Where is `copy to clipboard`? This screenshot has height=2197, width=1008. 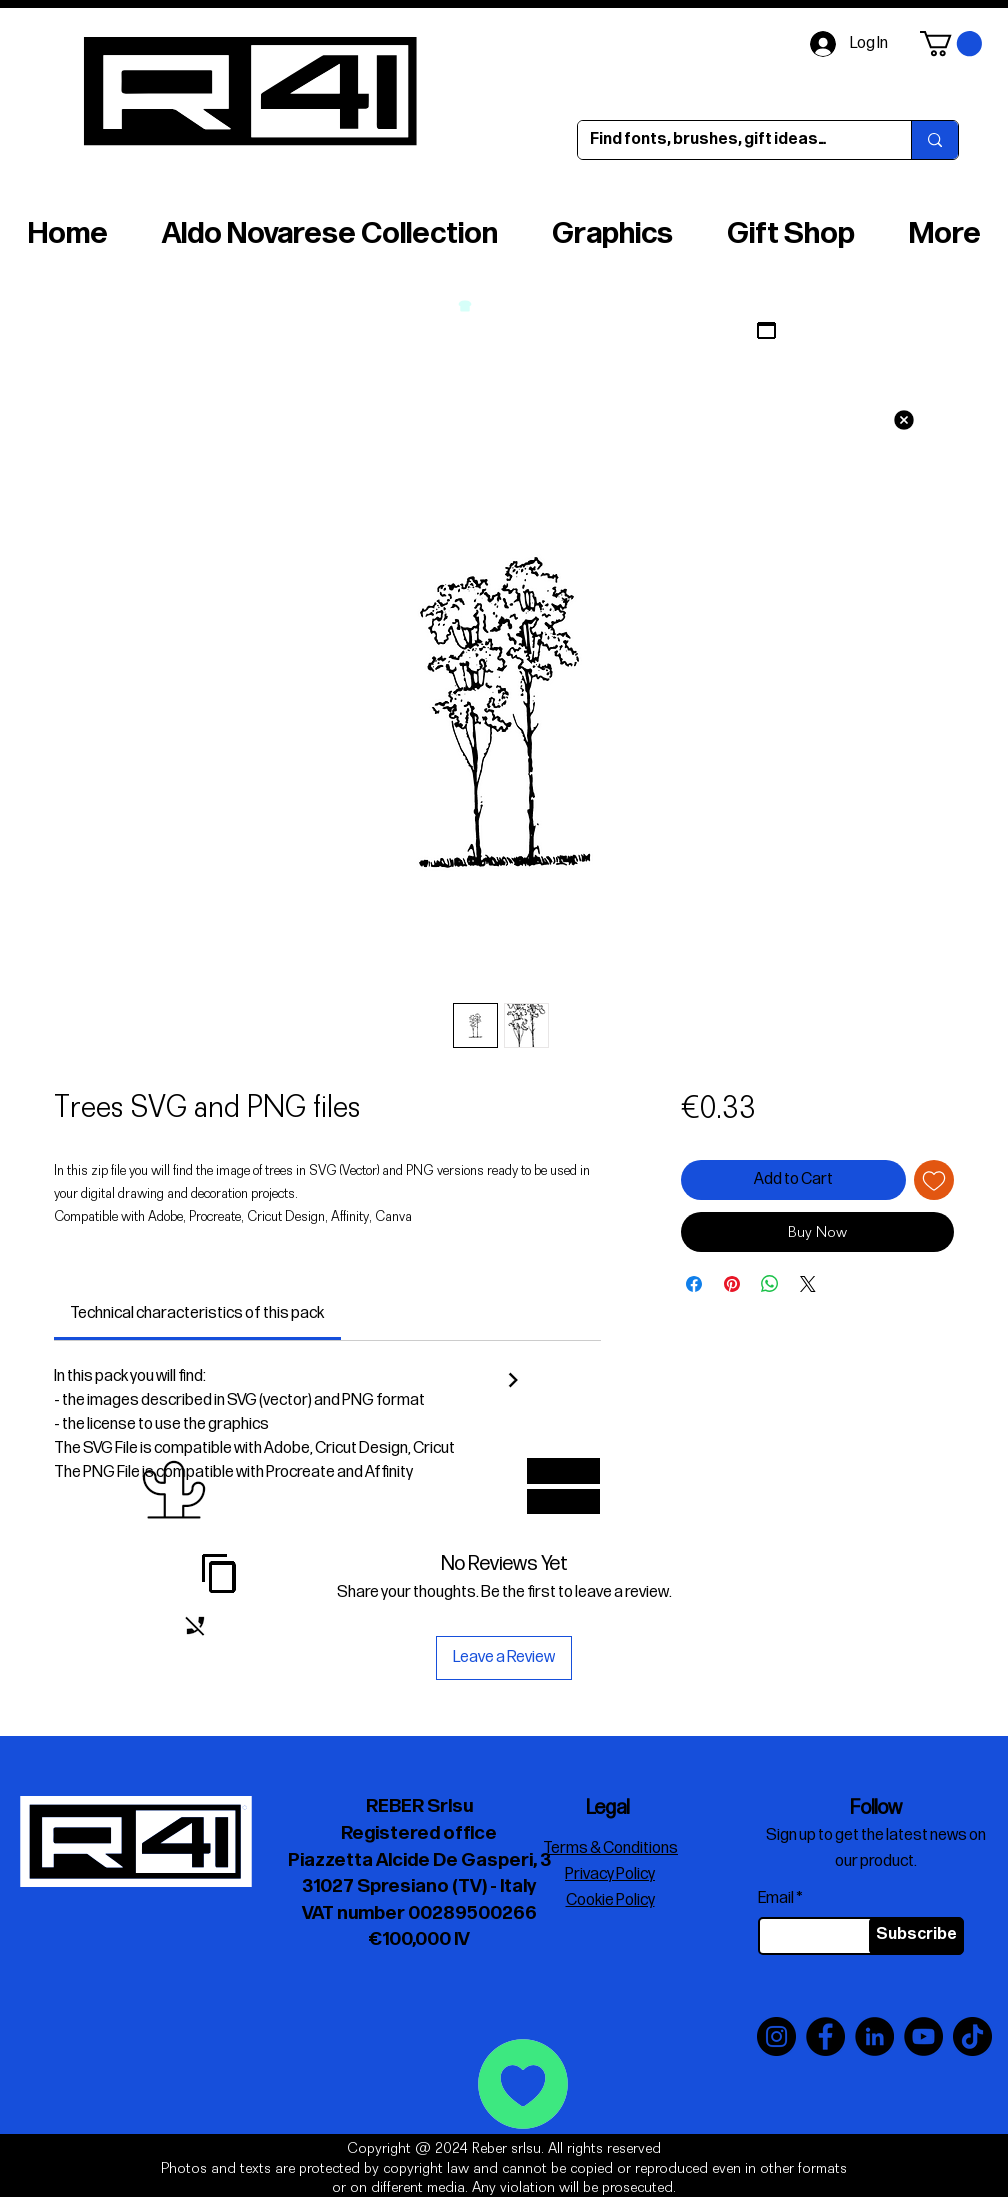
copy to clipboard is located at coordinates (219, 1573).